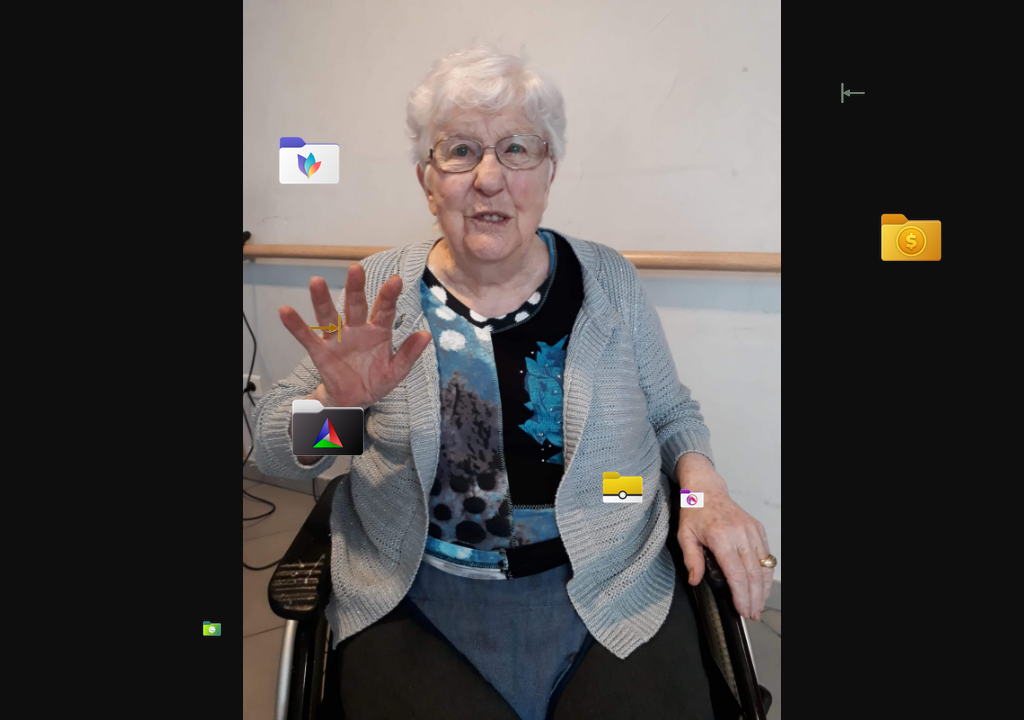 This screenshot has height=720, width=1024. I want to click on open folder containing Pokémon-related files, so click(622, 488).